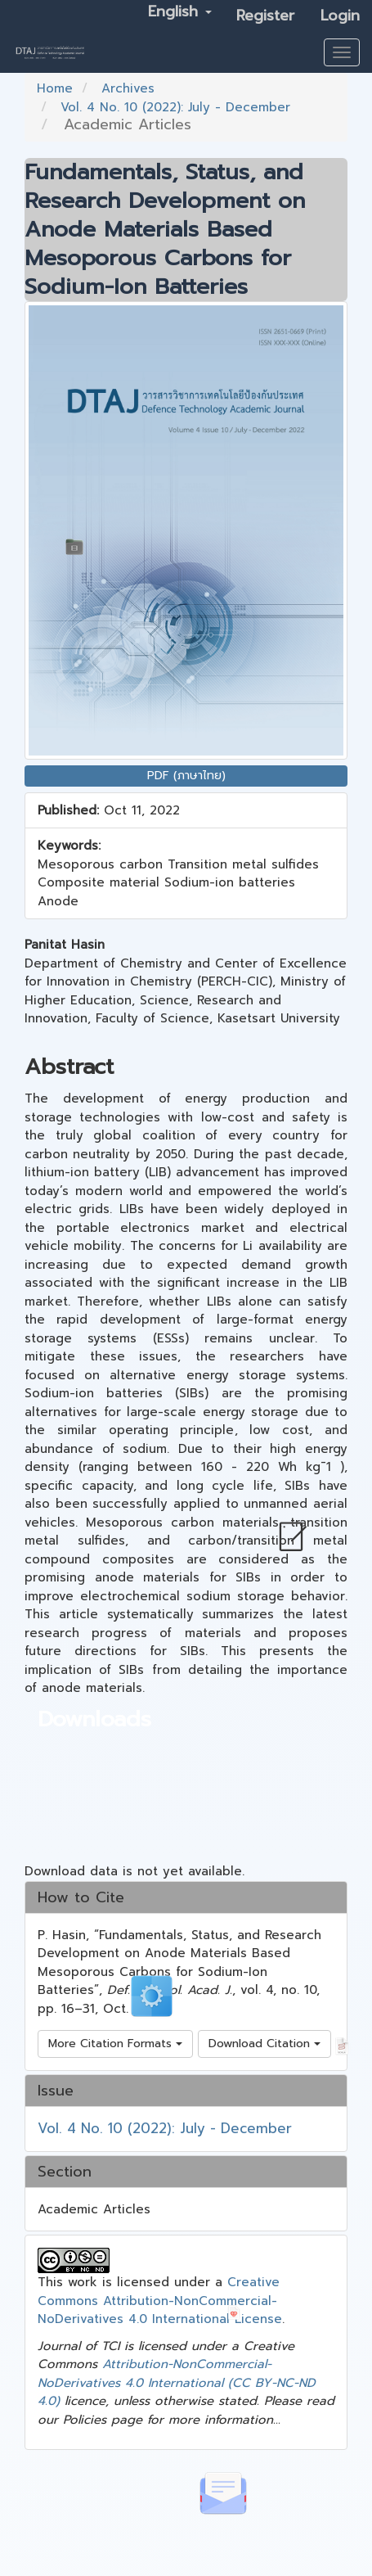 Image resolution: width=372 pixels, height=2576 pixels. I want to click on access system application settings, so click(151, 1996).